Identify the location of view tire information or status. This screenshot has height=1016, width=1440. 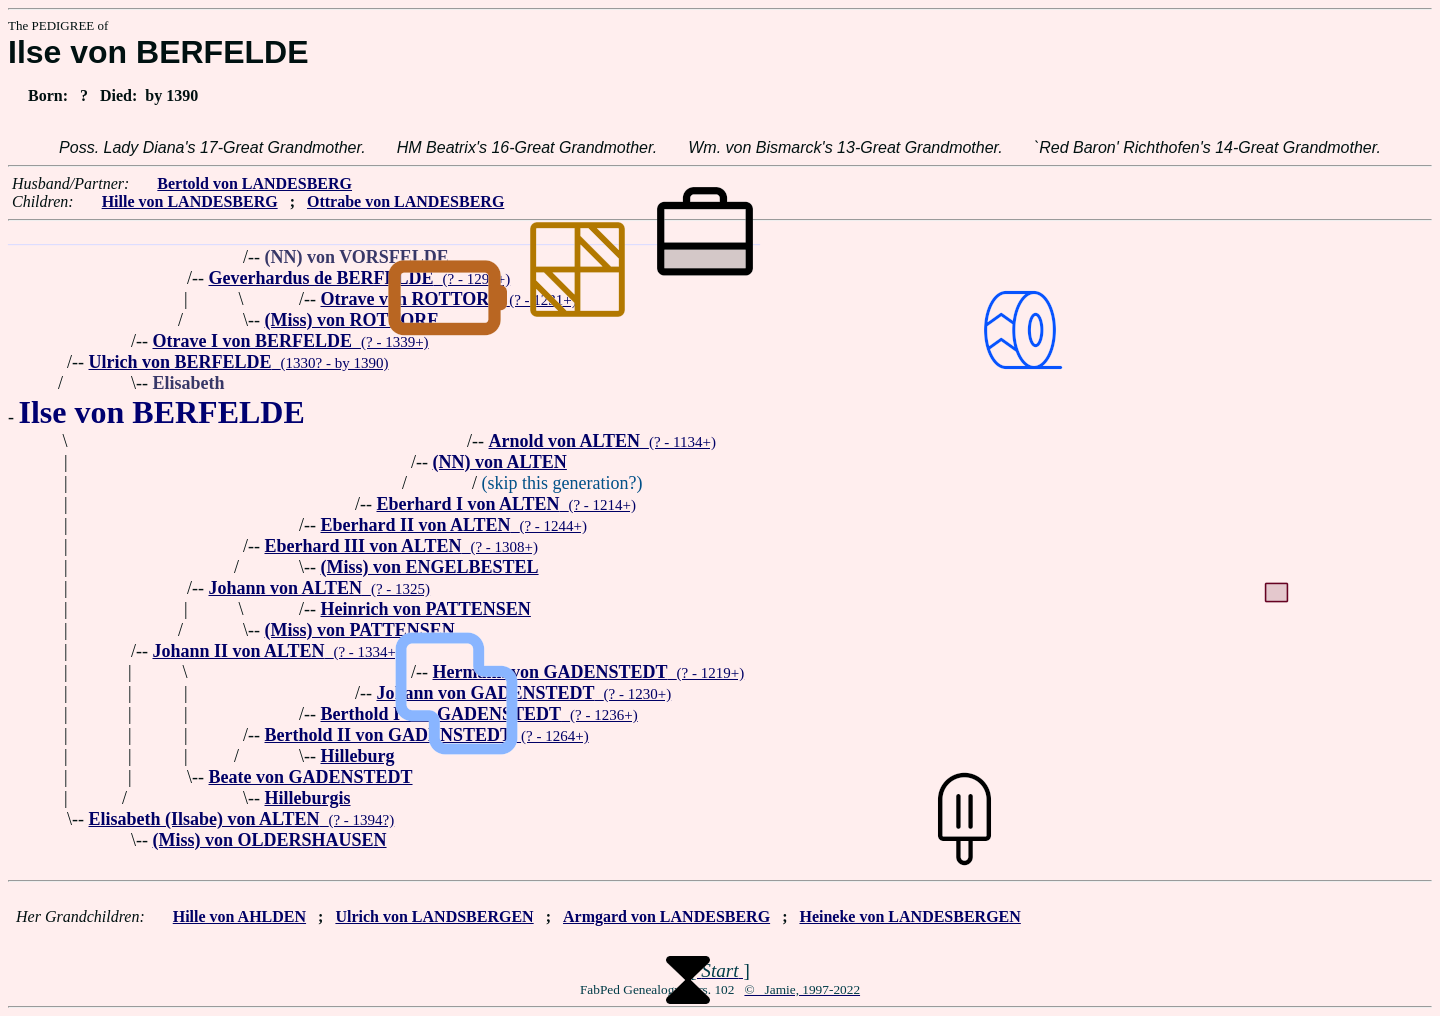
(1020, 330).